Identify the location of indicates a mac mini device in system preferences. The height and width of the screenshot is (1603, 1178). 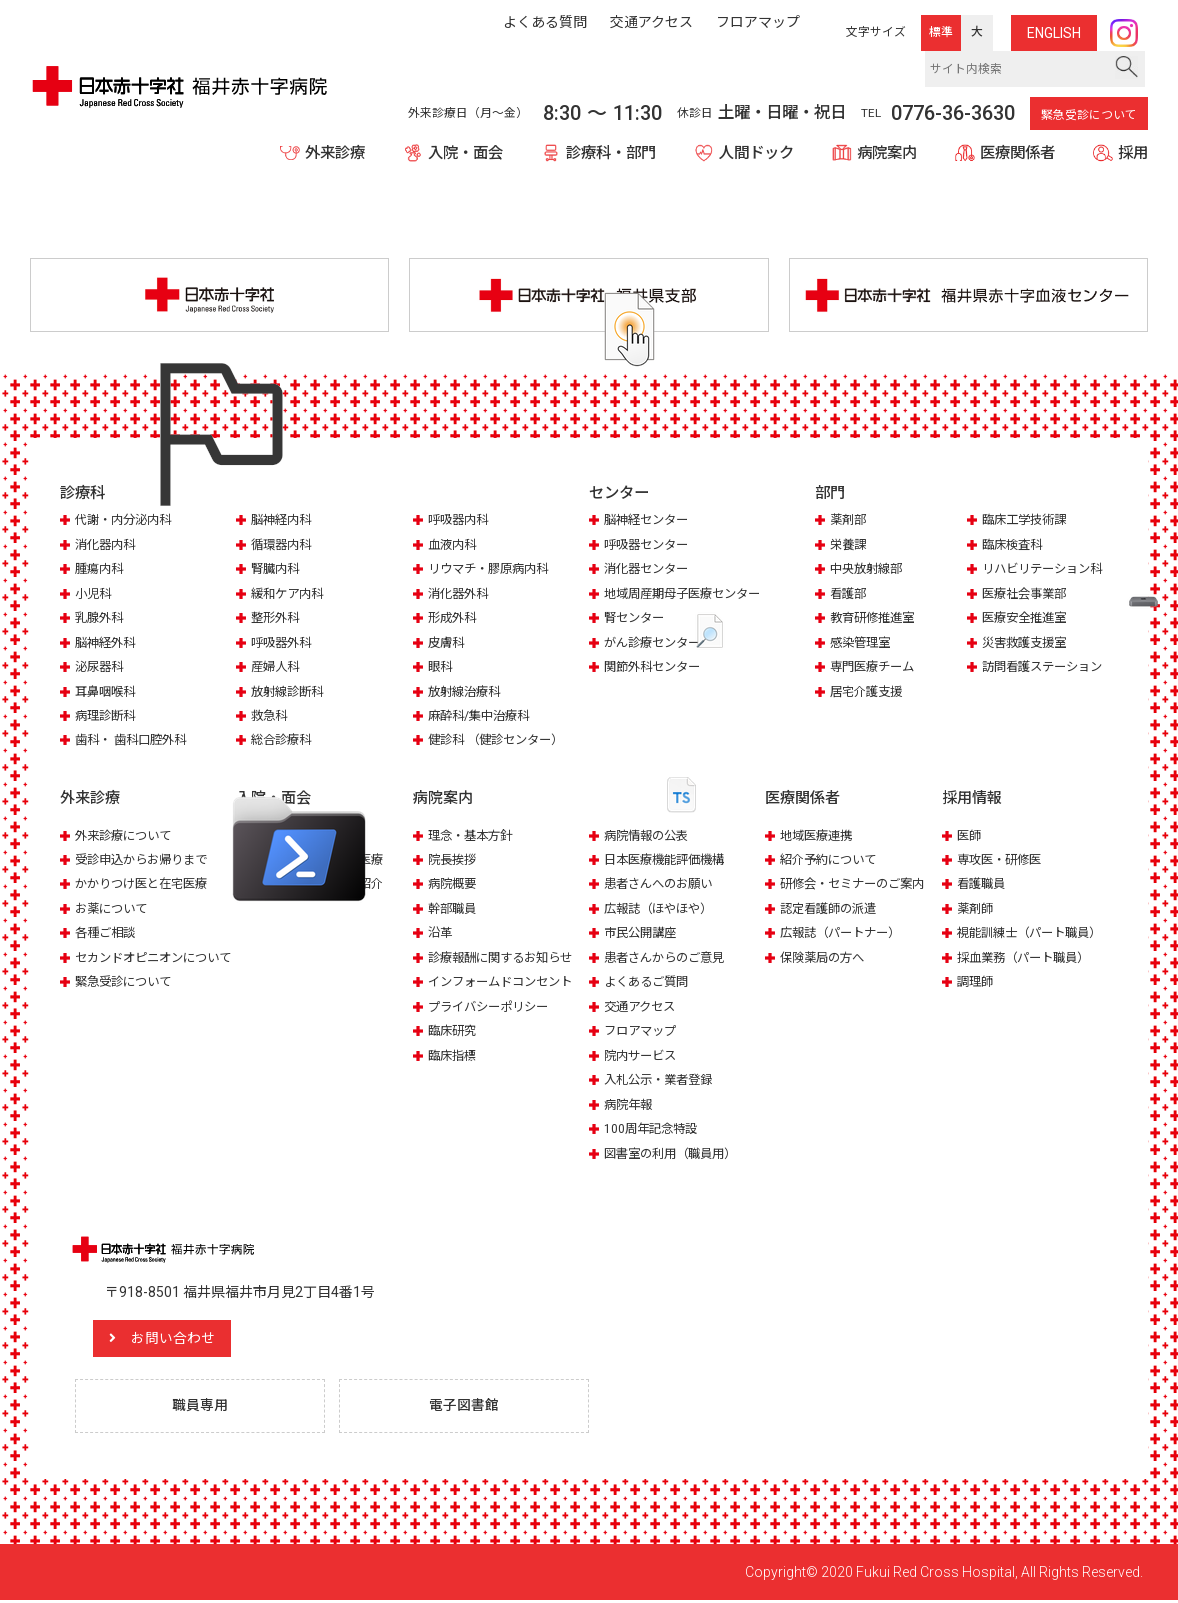
(1143, 601).